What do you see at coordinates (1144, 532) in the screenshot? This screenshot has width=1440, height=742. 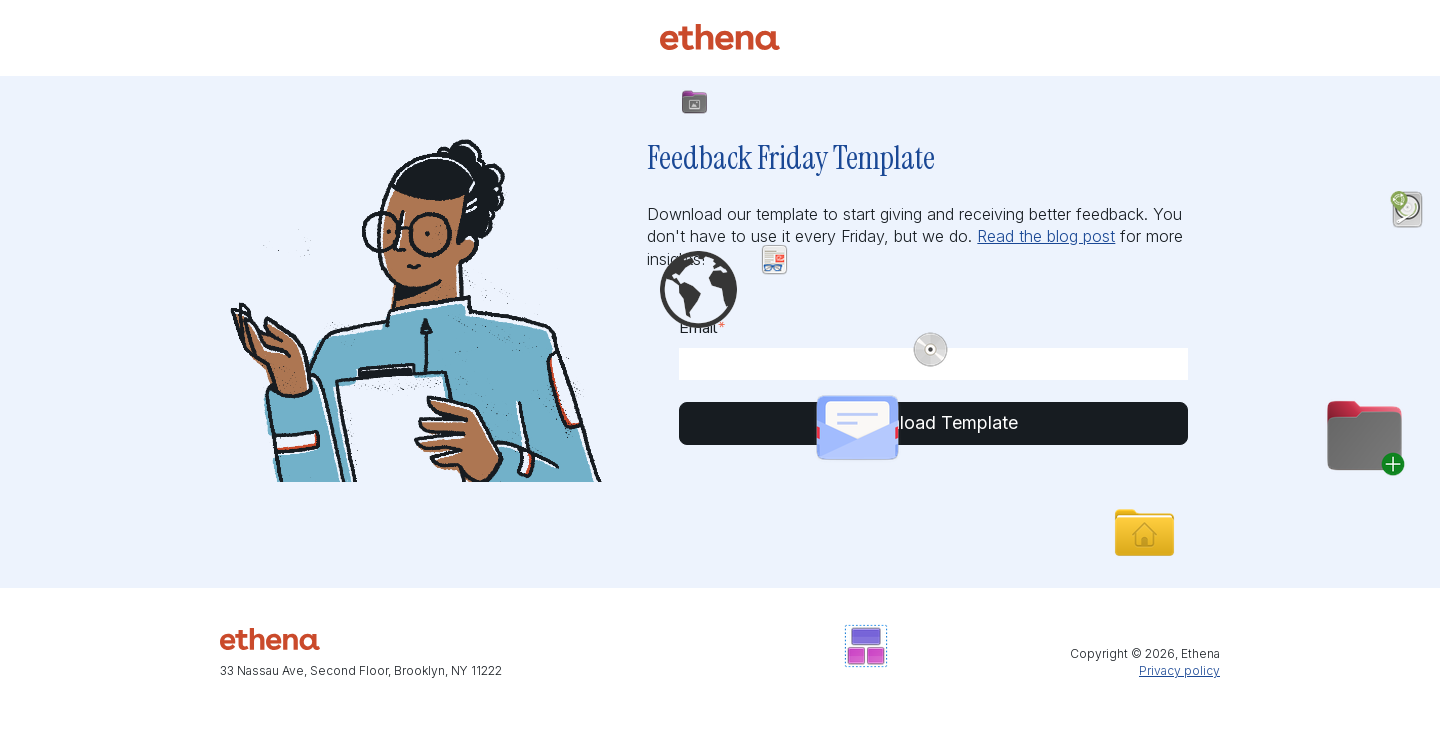 I see `access your home folder` at bounding box center [1144, 532].